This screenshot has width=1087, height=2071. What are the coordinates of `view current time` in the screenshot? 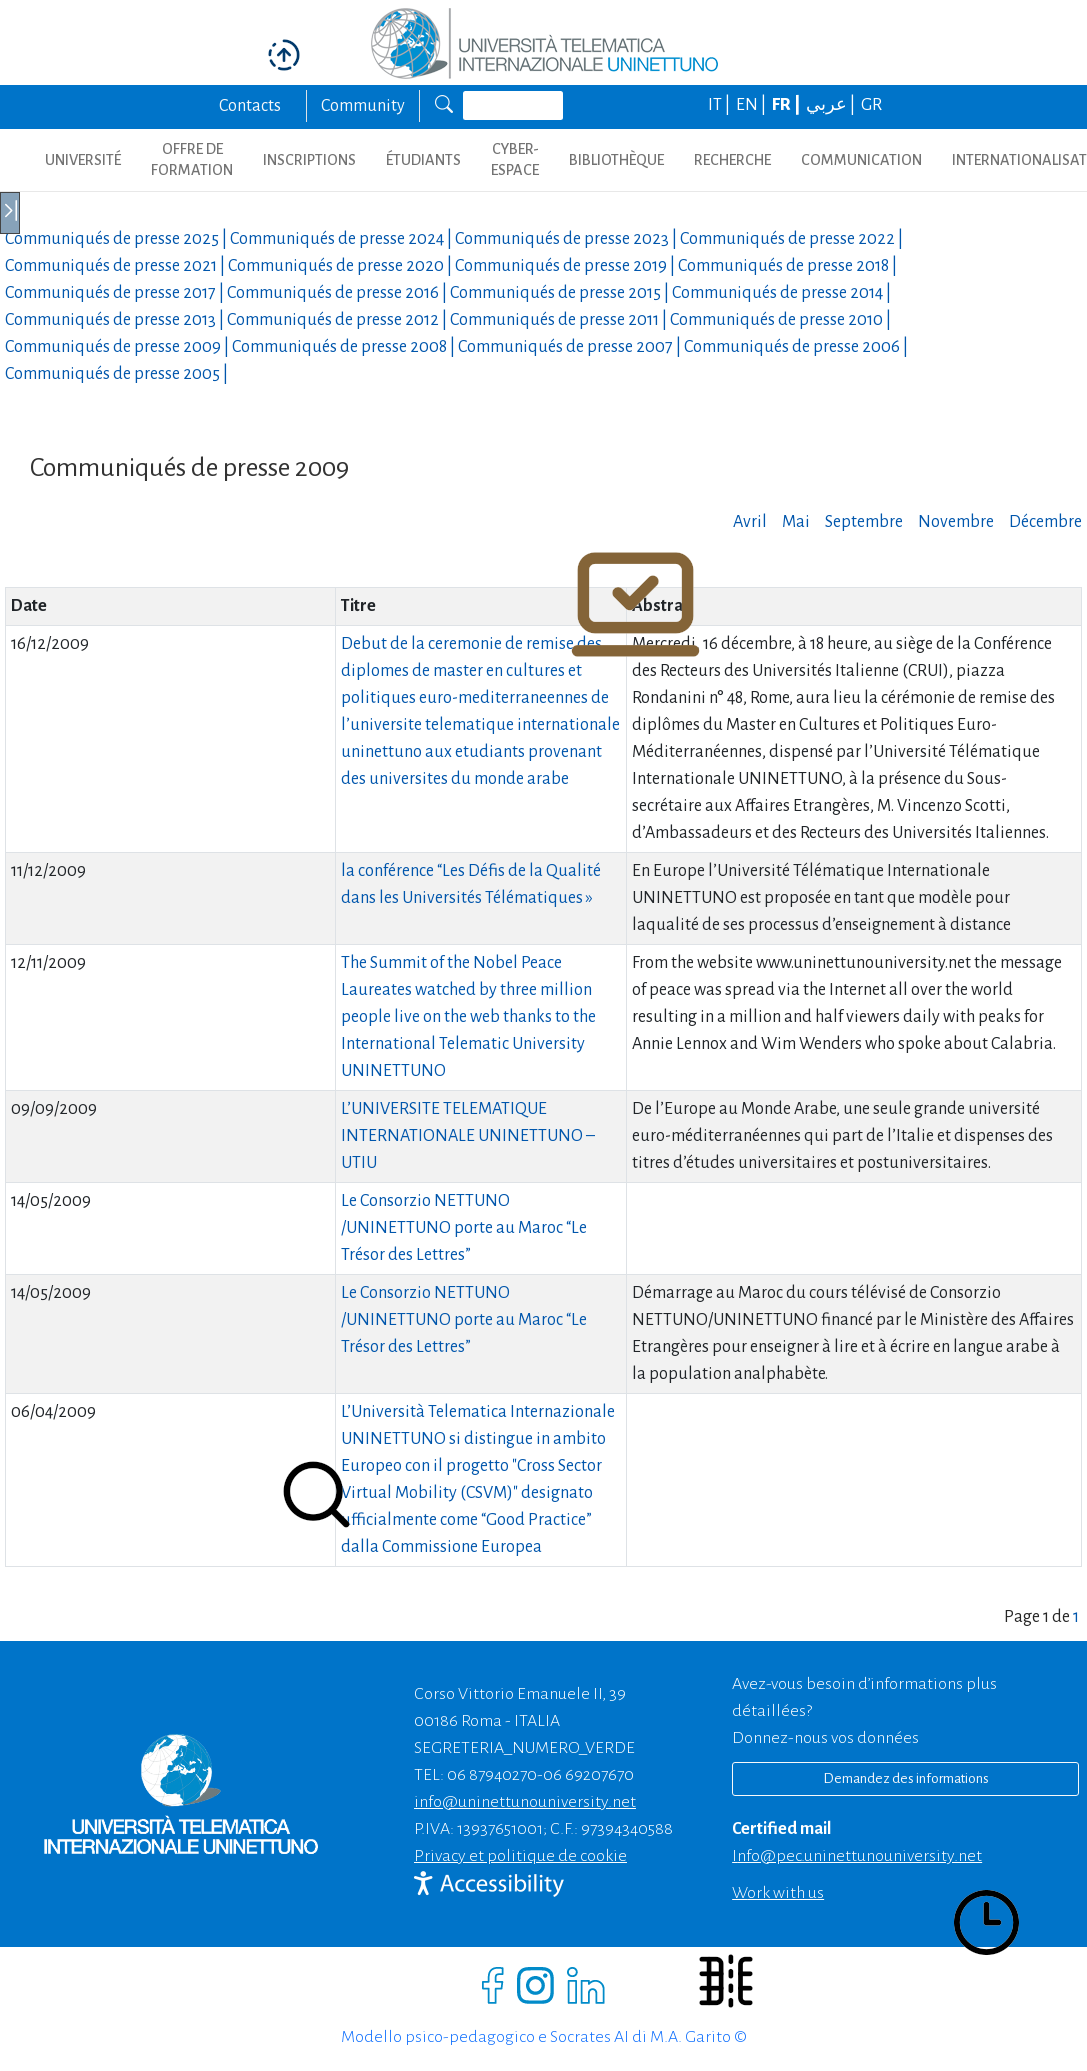 It's located at (986, 1922).